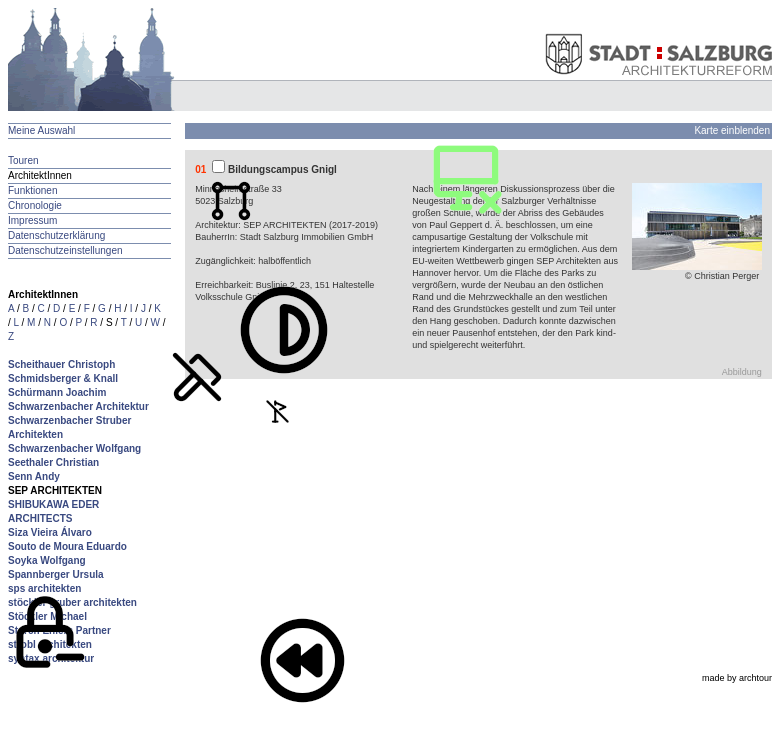 This screenshot has width=772, height=735. I want to click on disable or remove a flag marker, so click(277, 411).